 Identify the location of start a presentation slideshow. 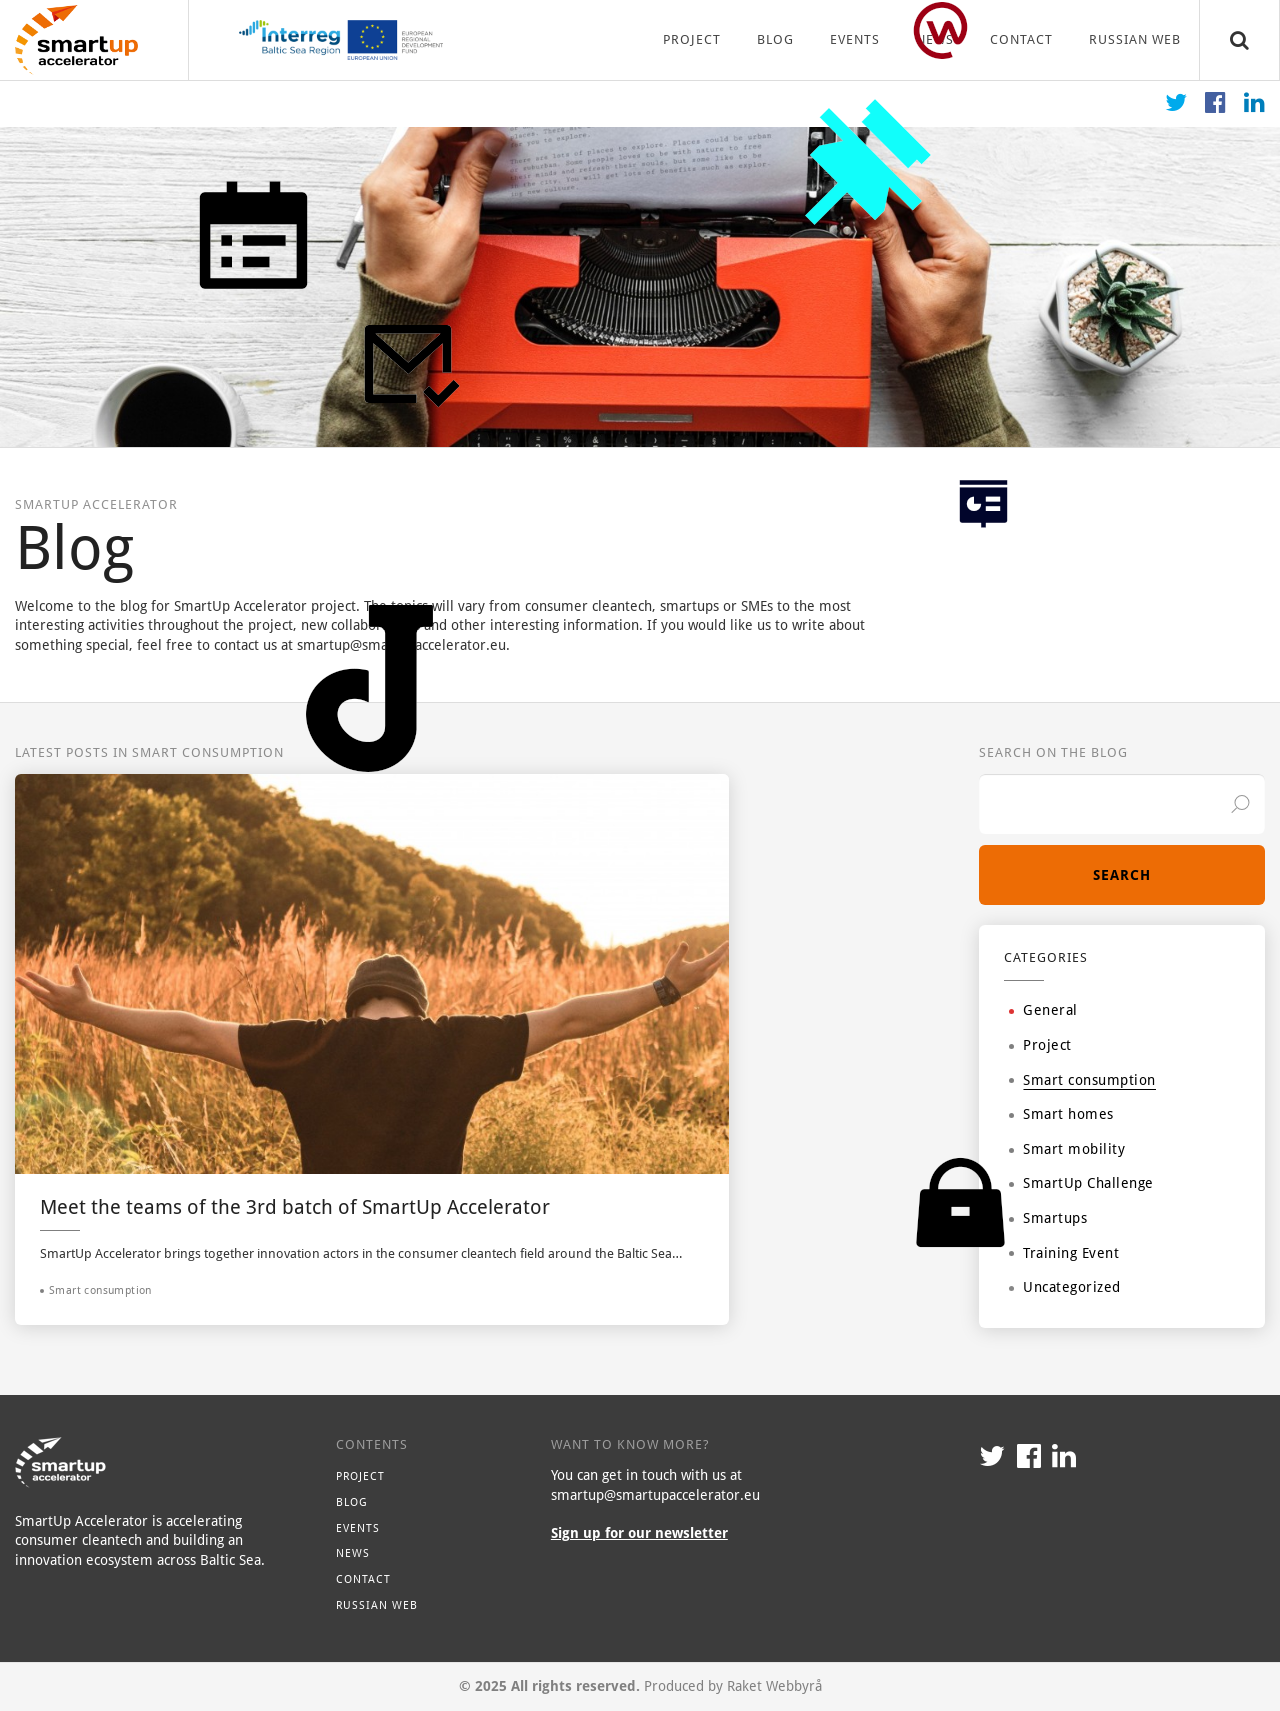
(983, 501).